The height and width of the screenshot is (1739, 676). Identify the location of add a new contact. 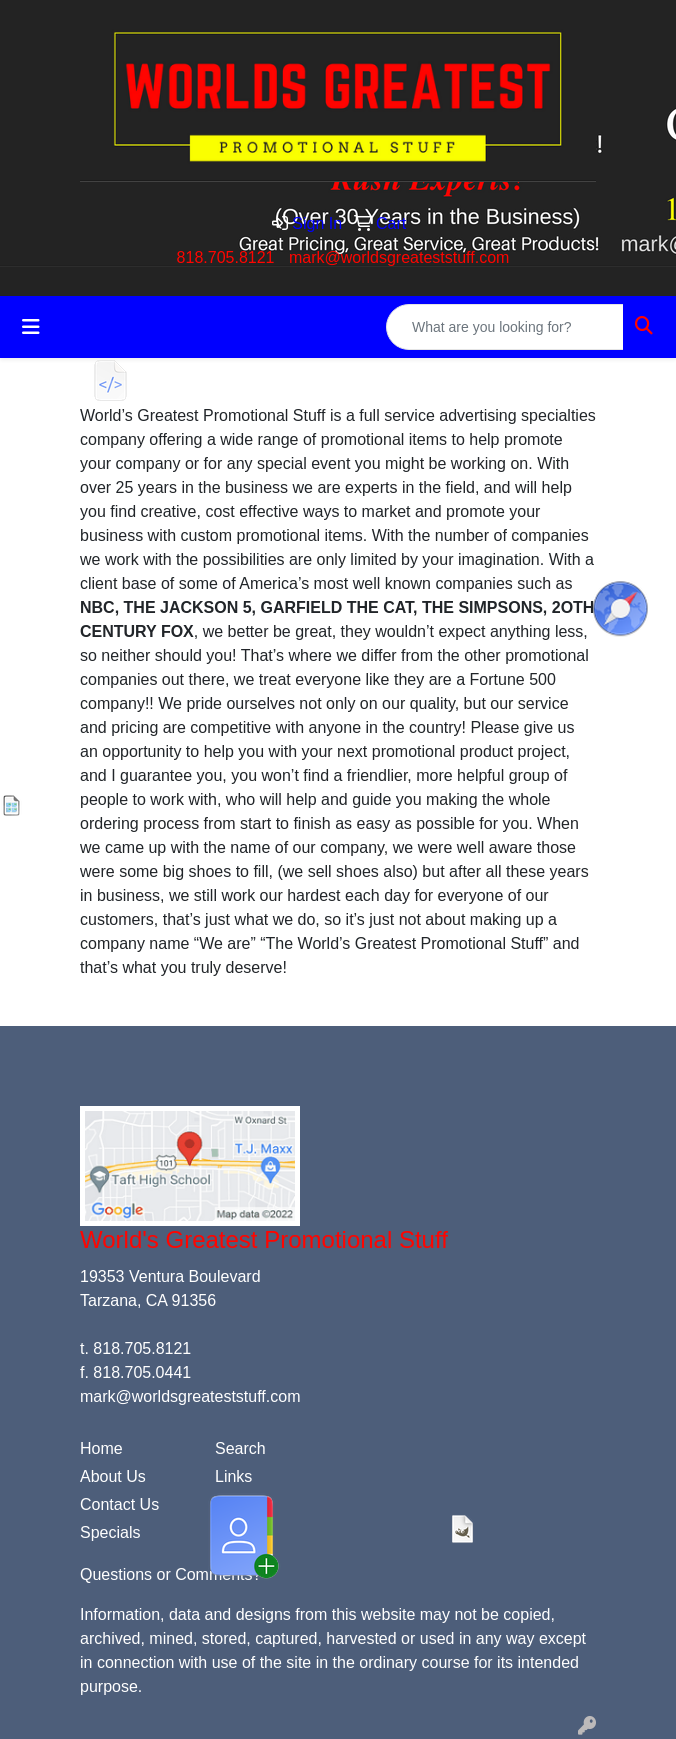
(241, 1535).